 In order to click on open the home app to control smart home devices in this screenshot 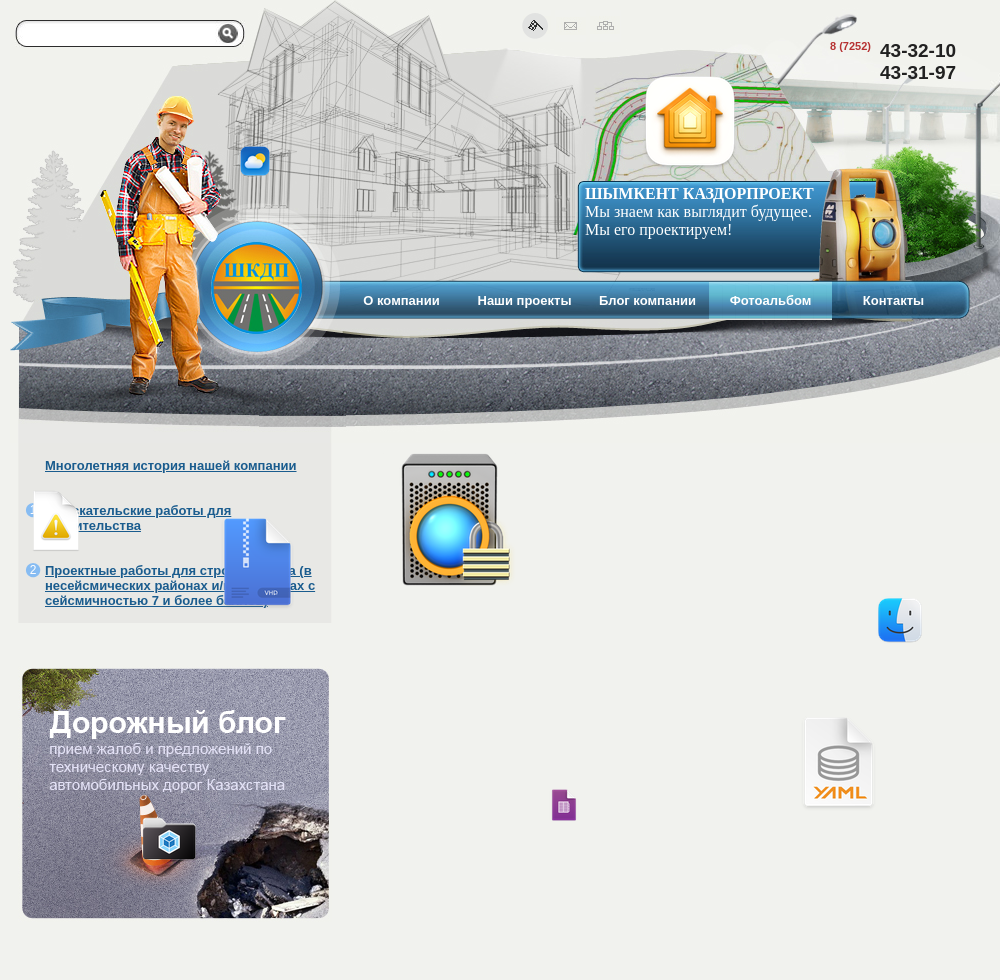, I will do `click(690, 121)`.